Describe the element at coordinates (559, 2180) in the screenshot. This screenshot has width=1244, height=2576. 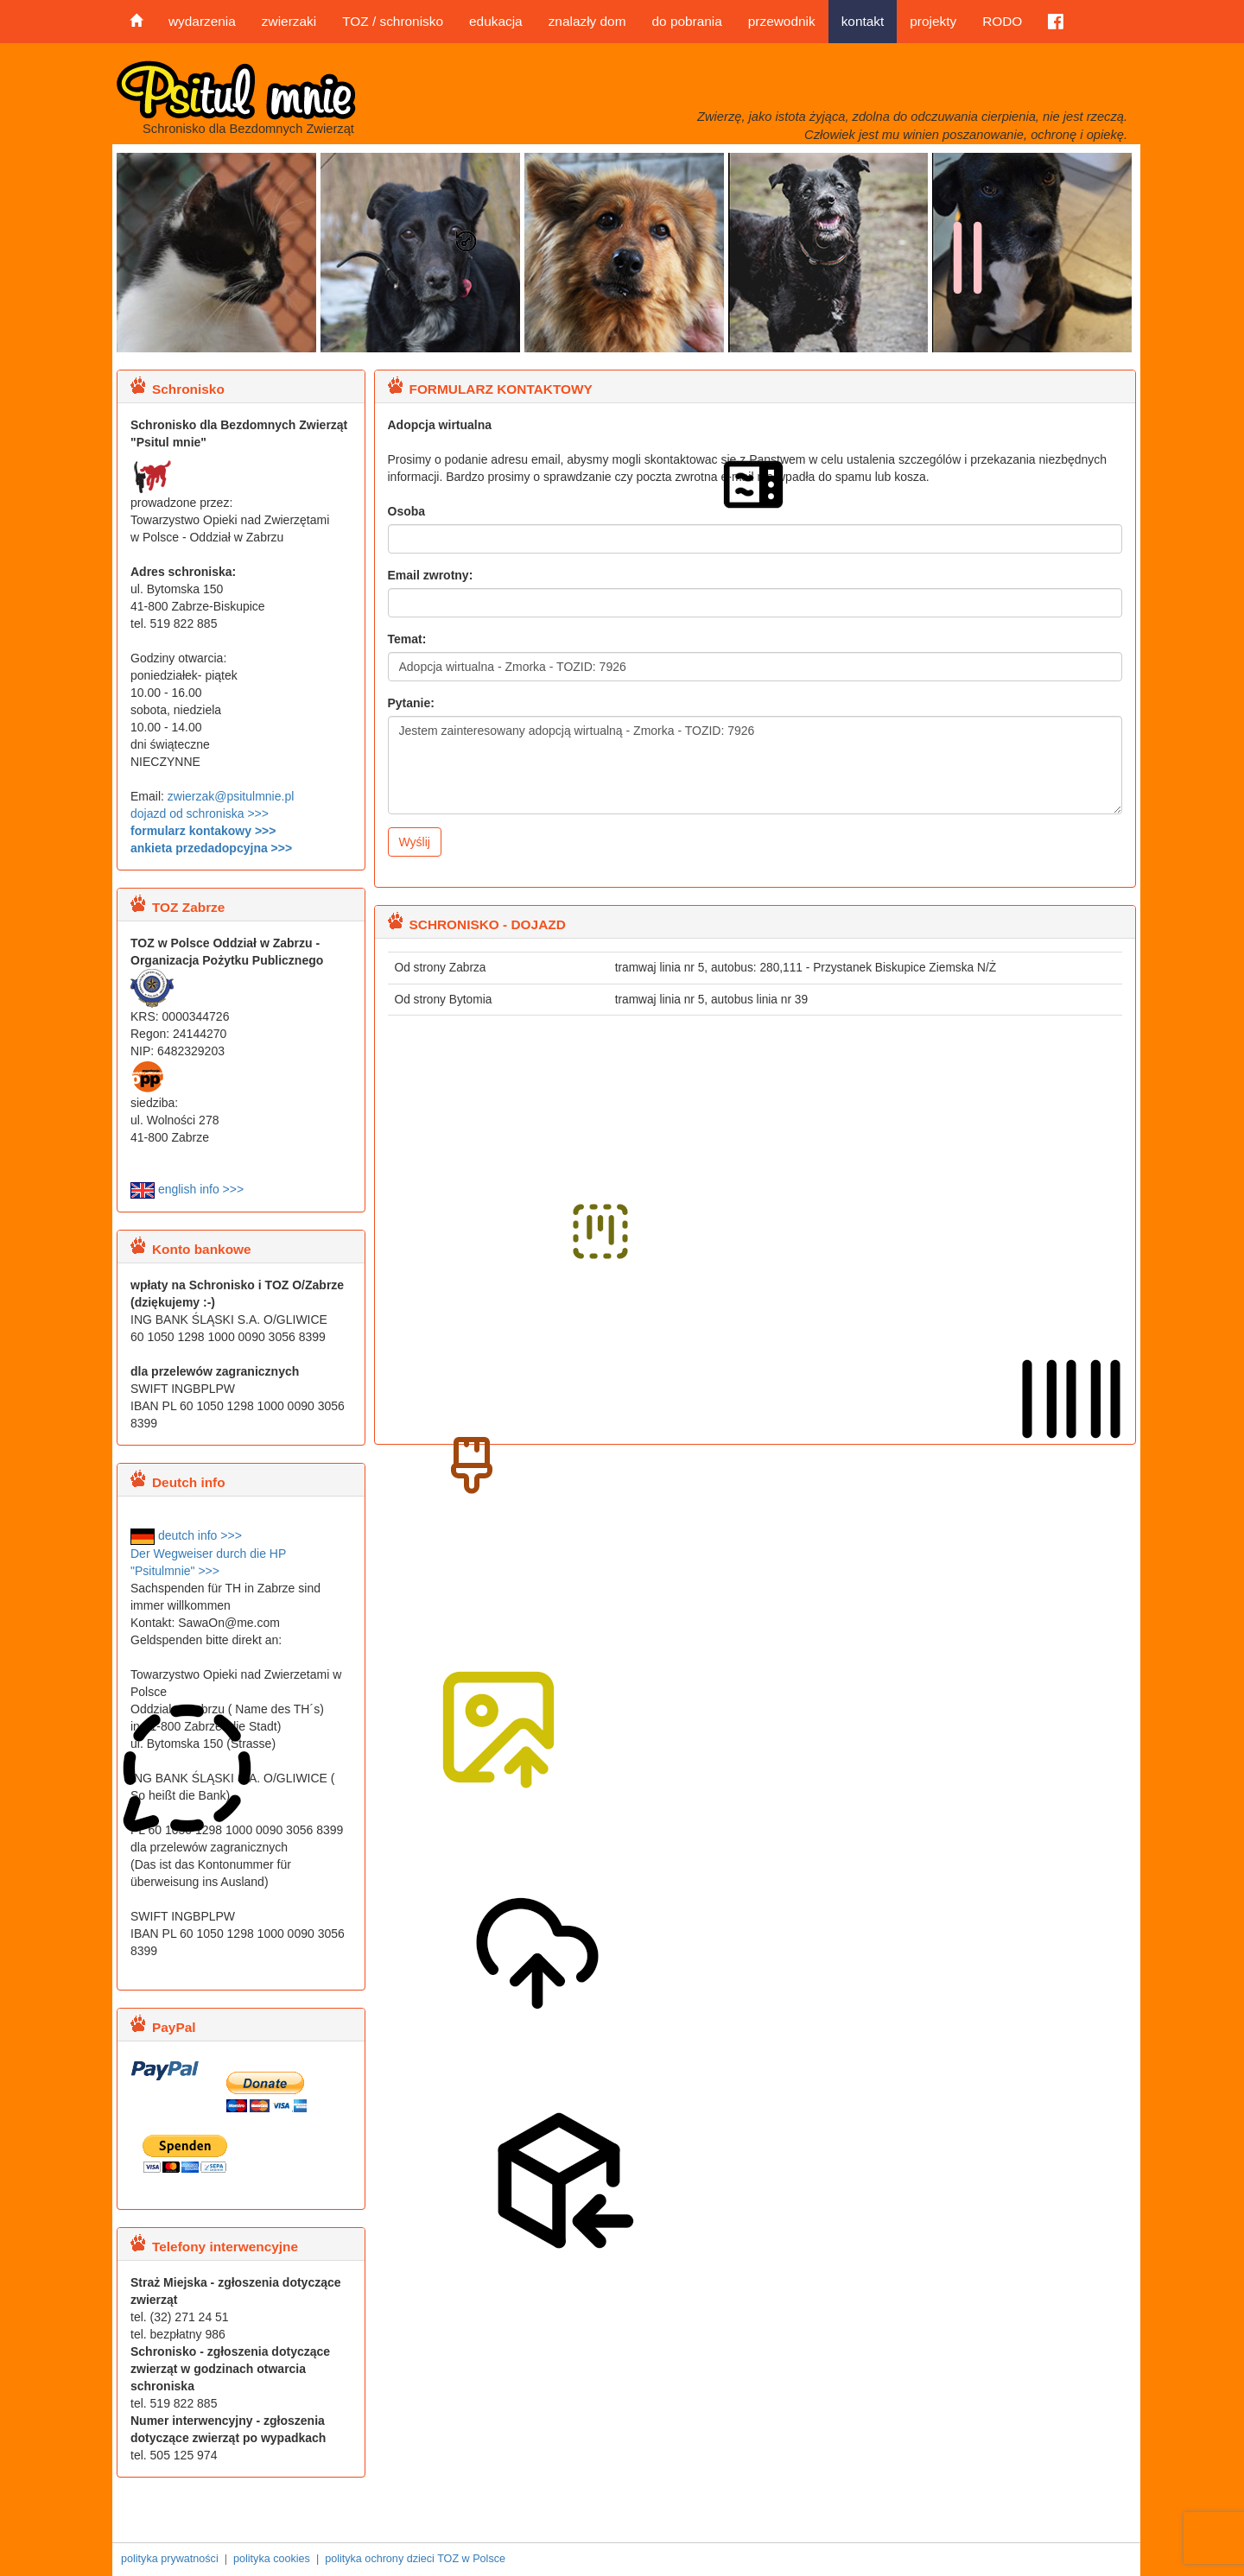
I see `import a package or module` at that location.